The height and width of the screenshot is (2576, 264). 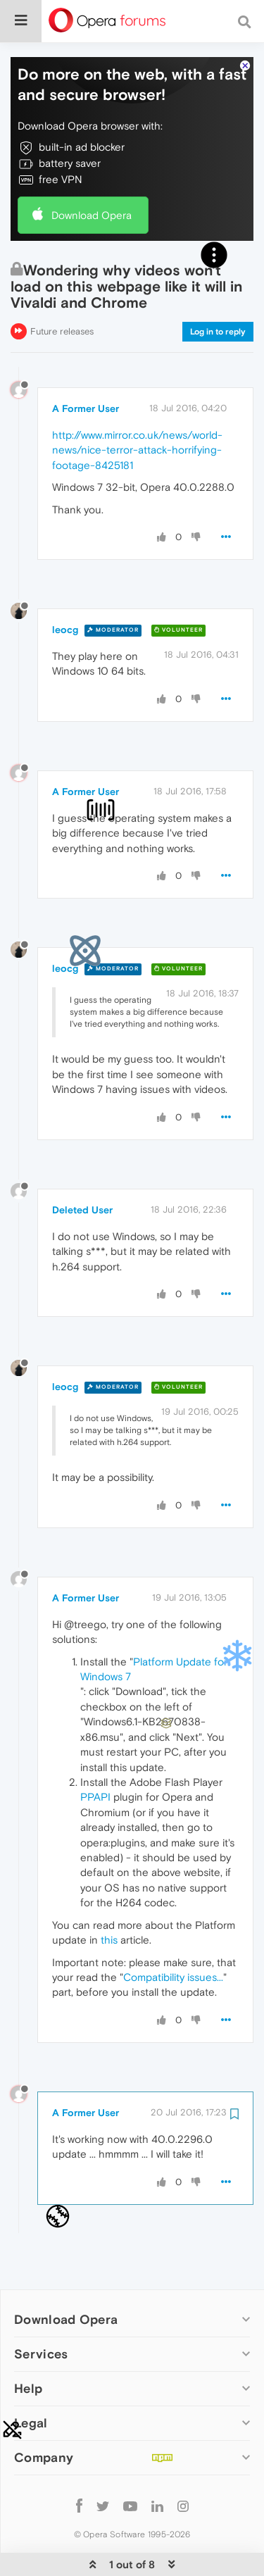 I want to click on view baseball scores or stats, so click(x=58, y=2216).